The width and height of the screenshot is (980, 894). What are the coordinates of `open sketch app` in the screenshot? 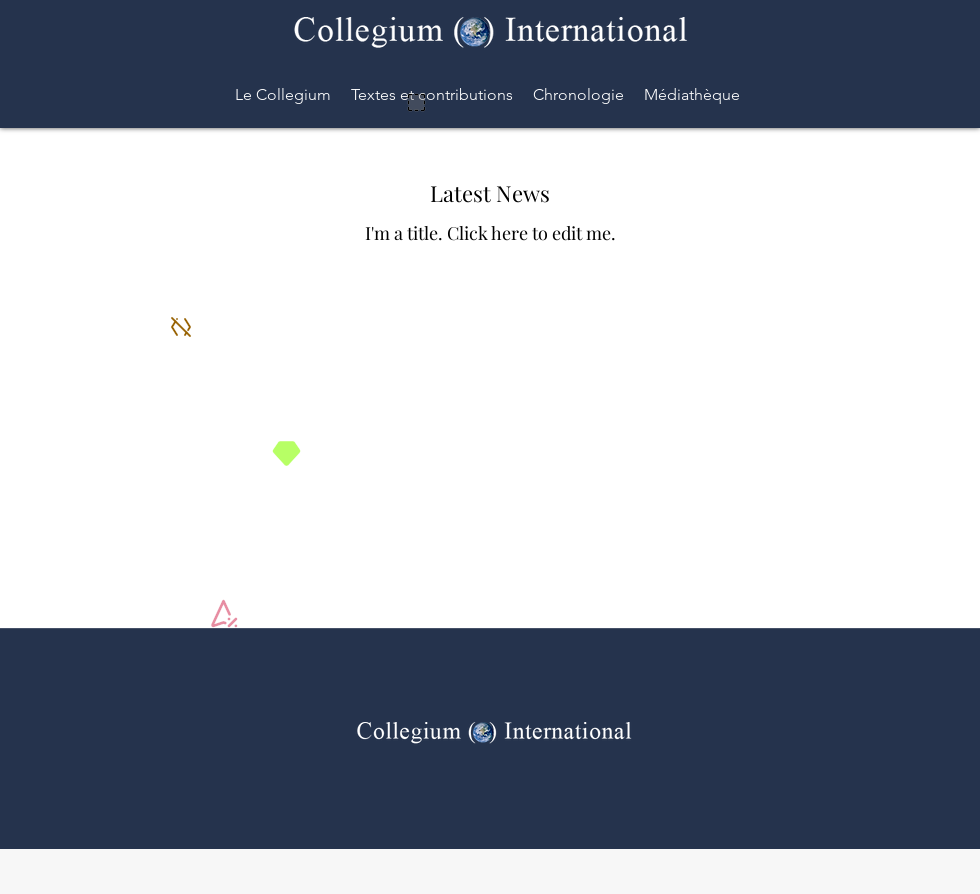 It's located at (286, 453).